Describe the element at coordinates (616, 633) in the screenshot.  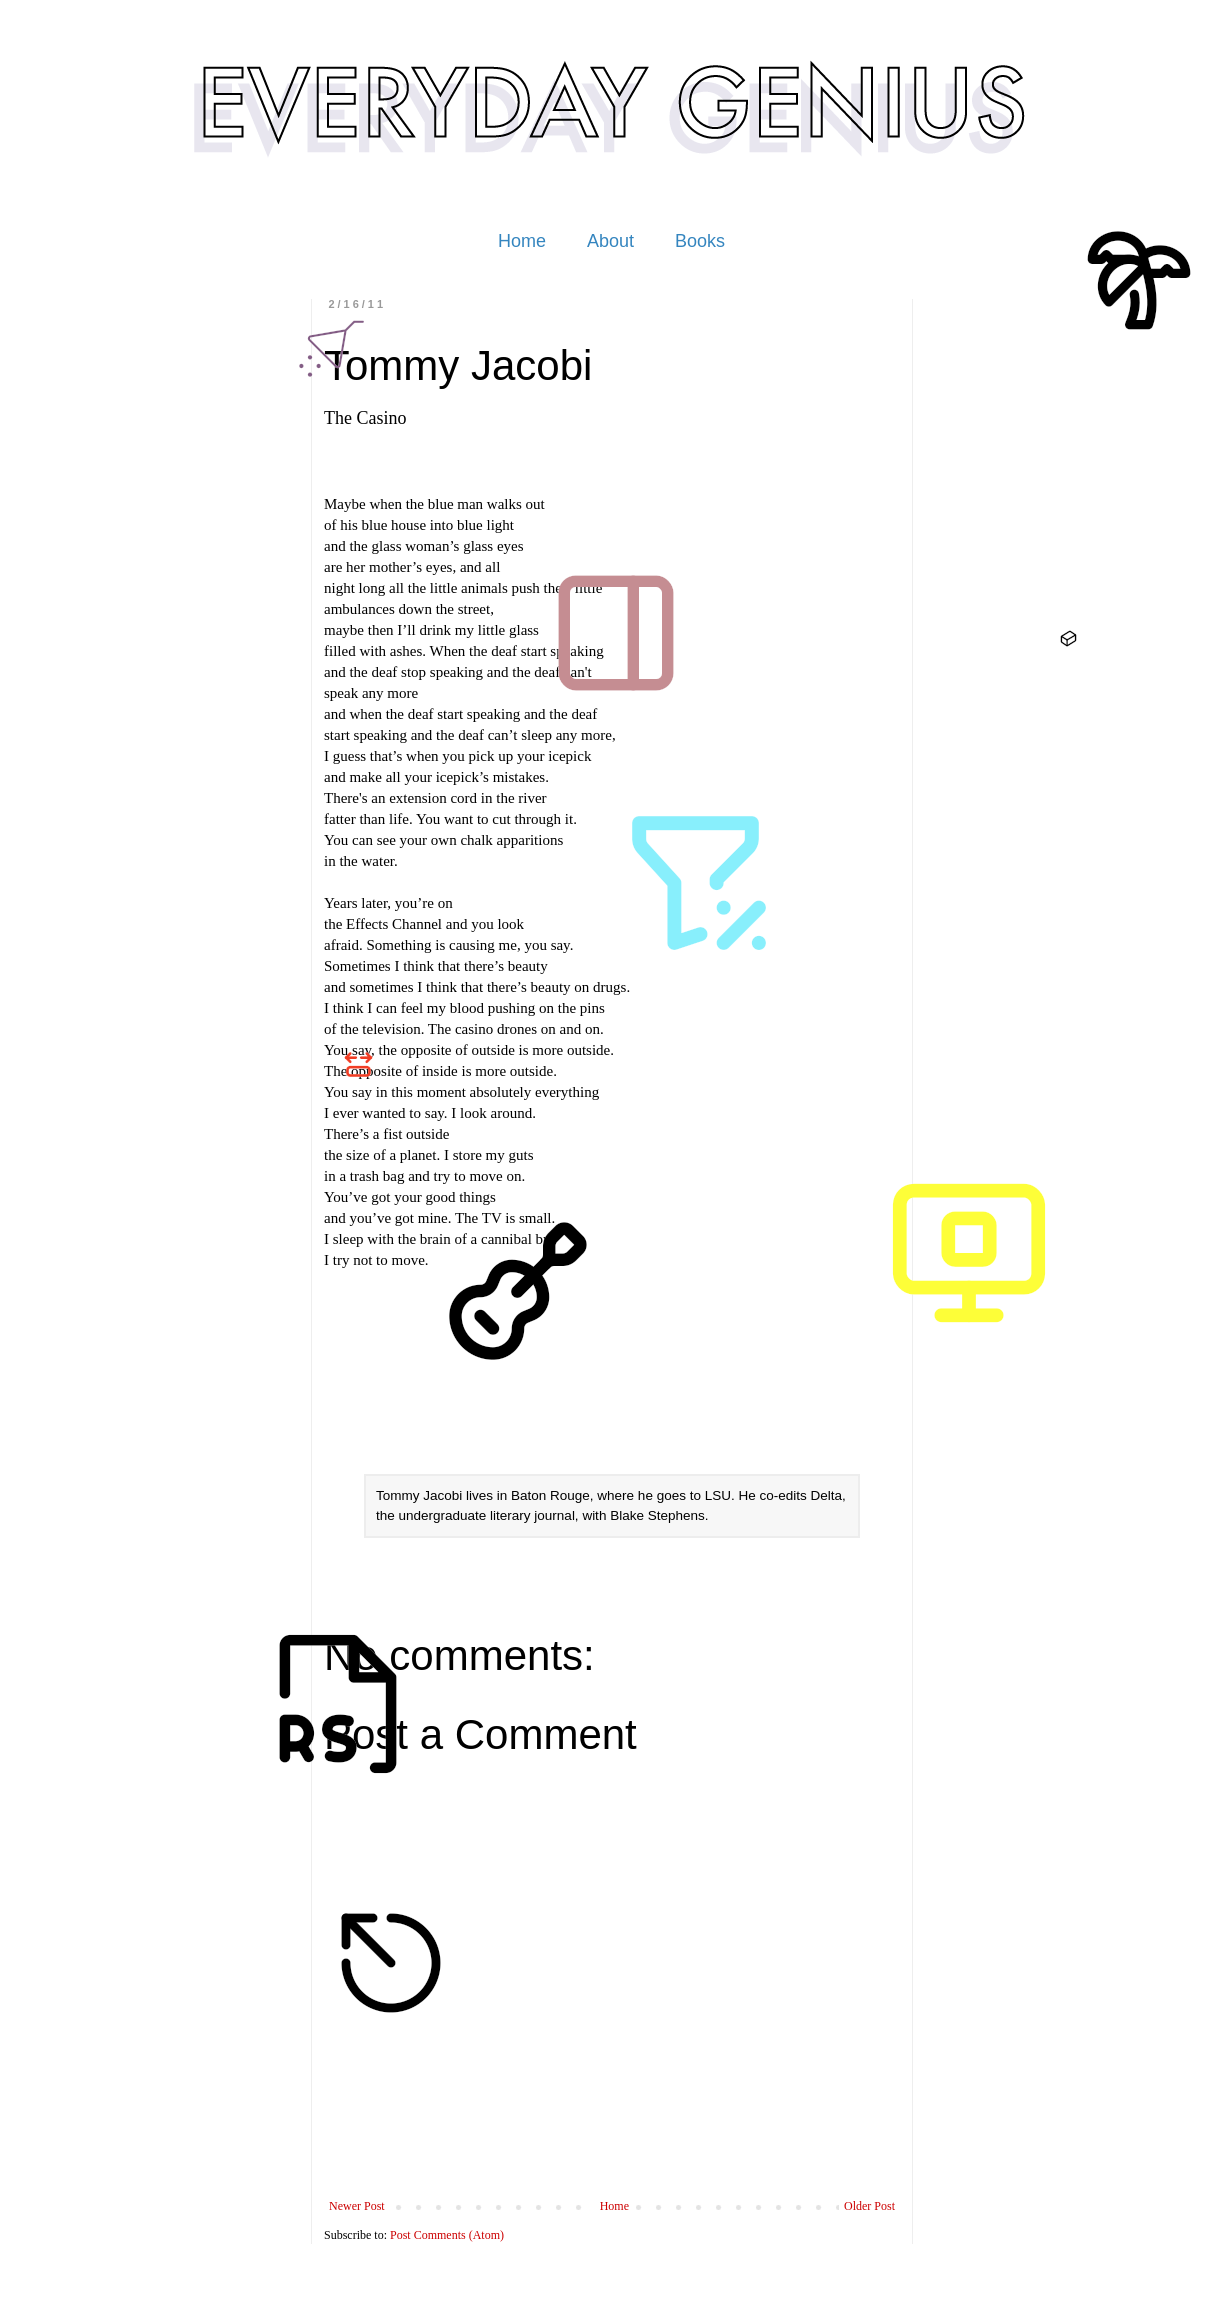
I see `toggle right sidebar panel` at that location.